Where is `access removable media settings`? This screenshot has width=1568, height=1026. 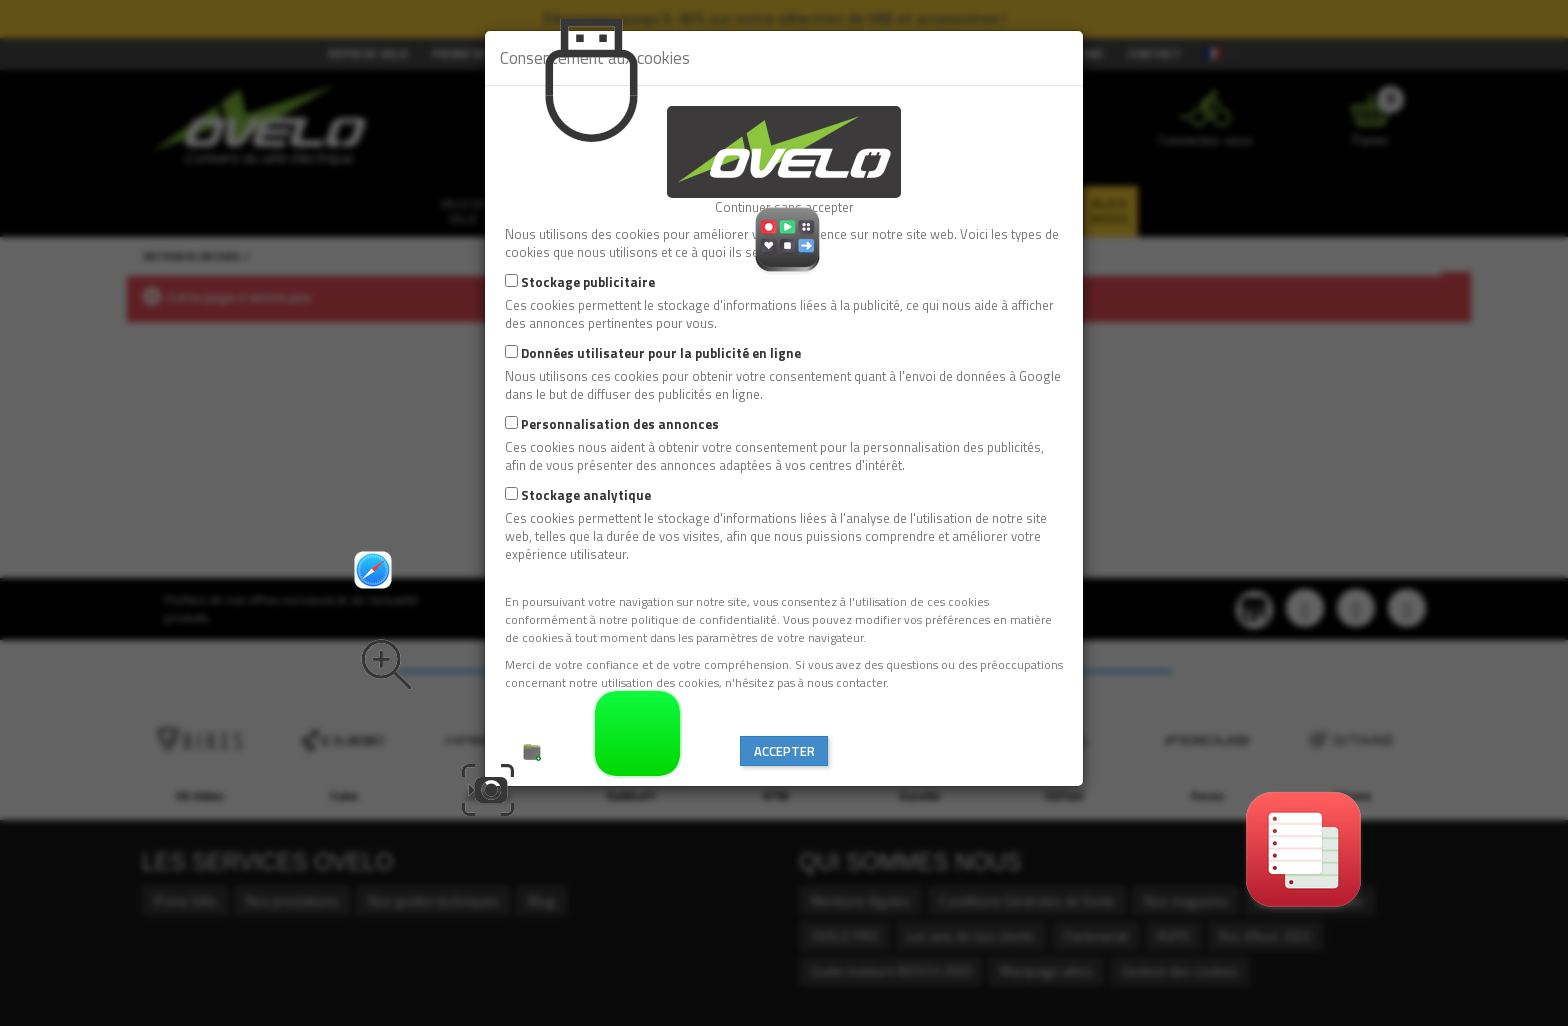 access removable media settings is located at coordinates (591, 80).